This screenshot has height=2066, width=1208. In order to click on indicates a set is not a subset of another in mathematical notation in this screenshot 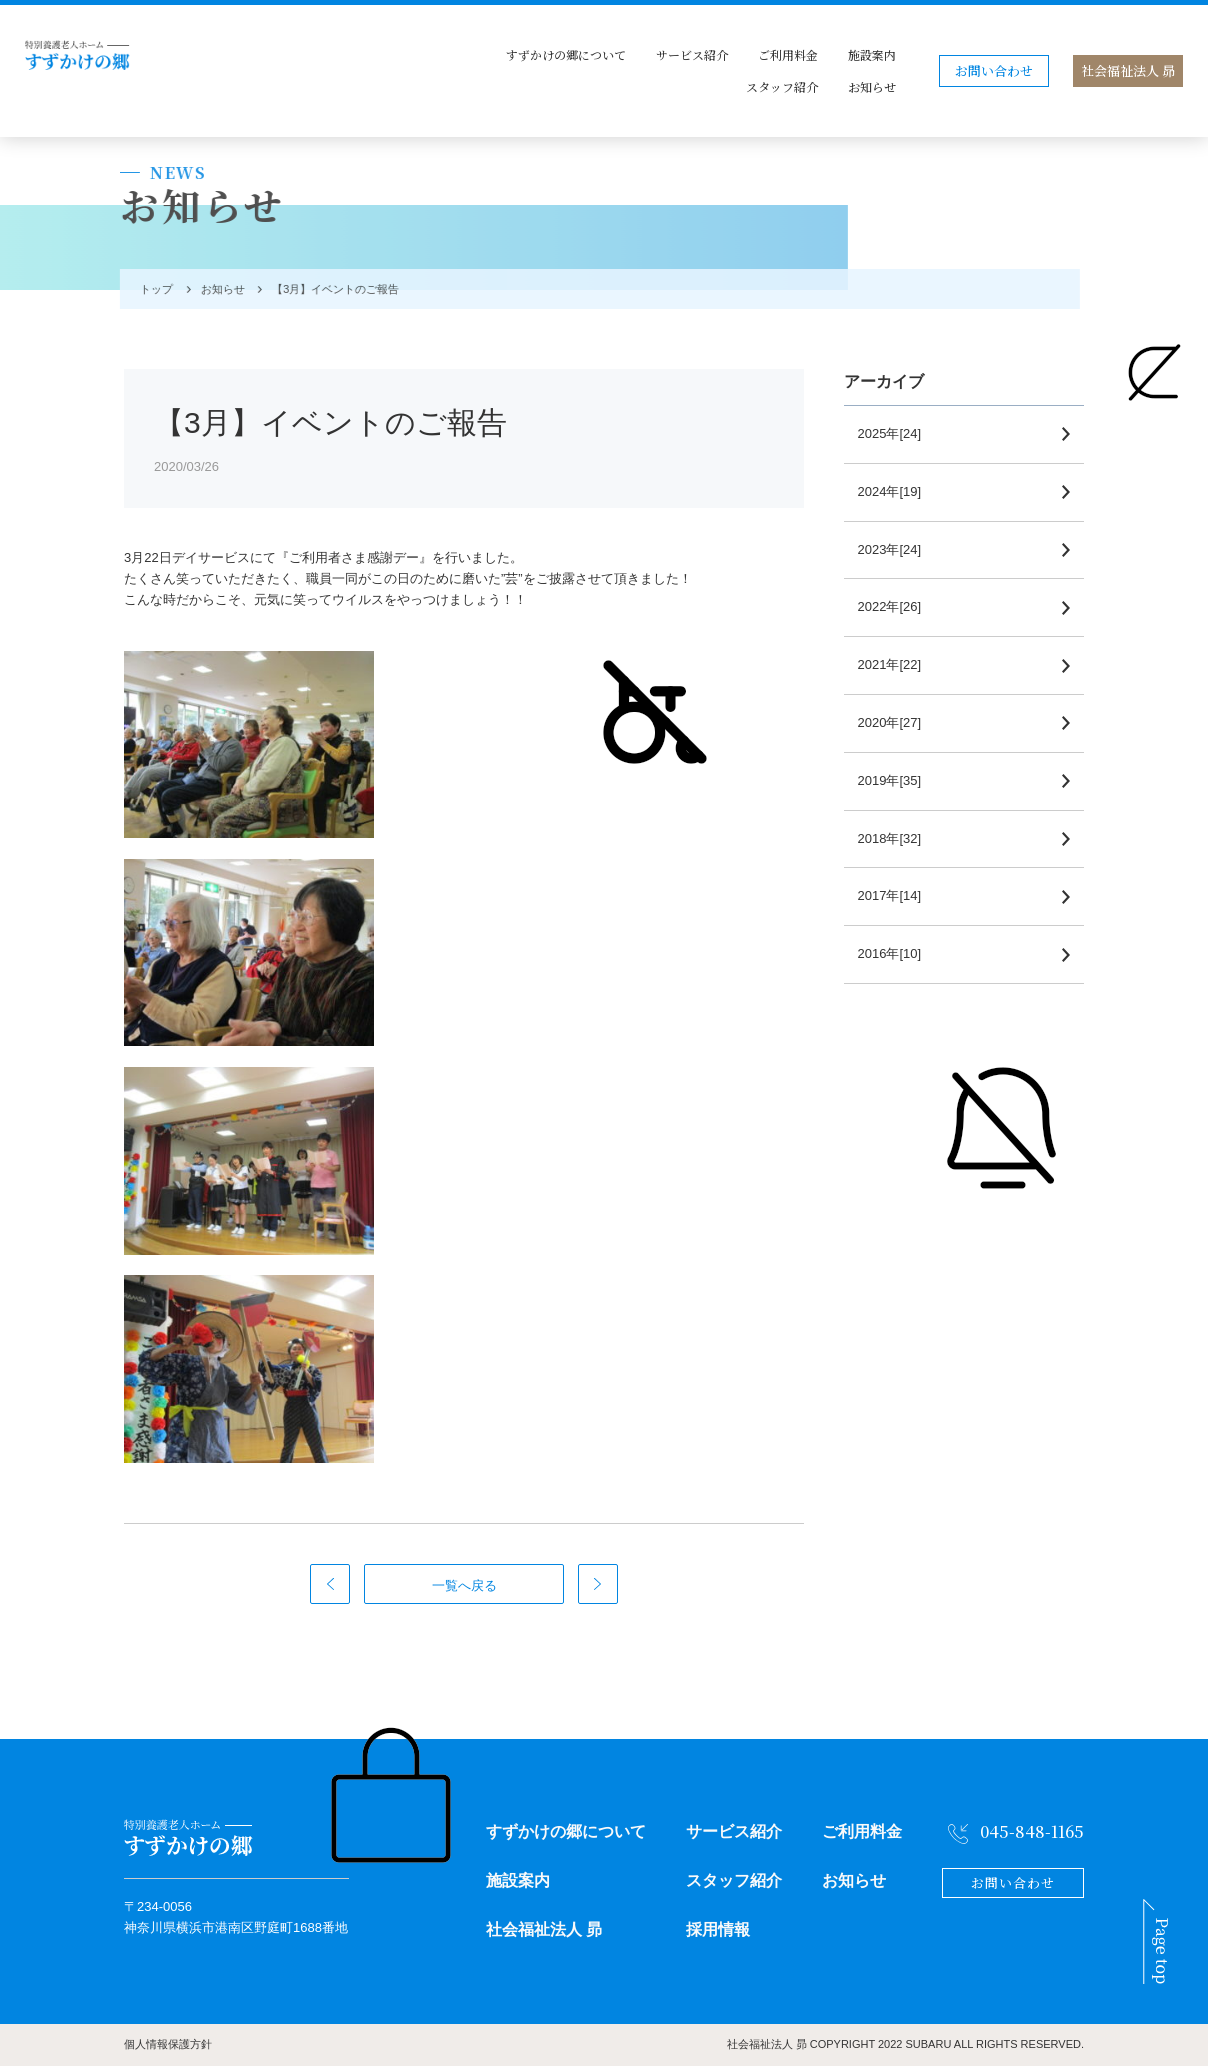, I will do `click(1154, 372)`.